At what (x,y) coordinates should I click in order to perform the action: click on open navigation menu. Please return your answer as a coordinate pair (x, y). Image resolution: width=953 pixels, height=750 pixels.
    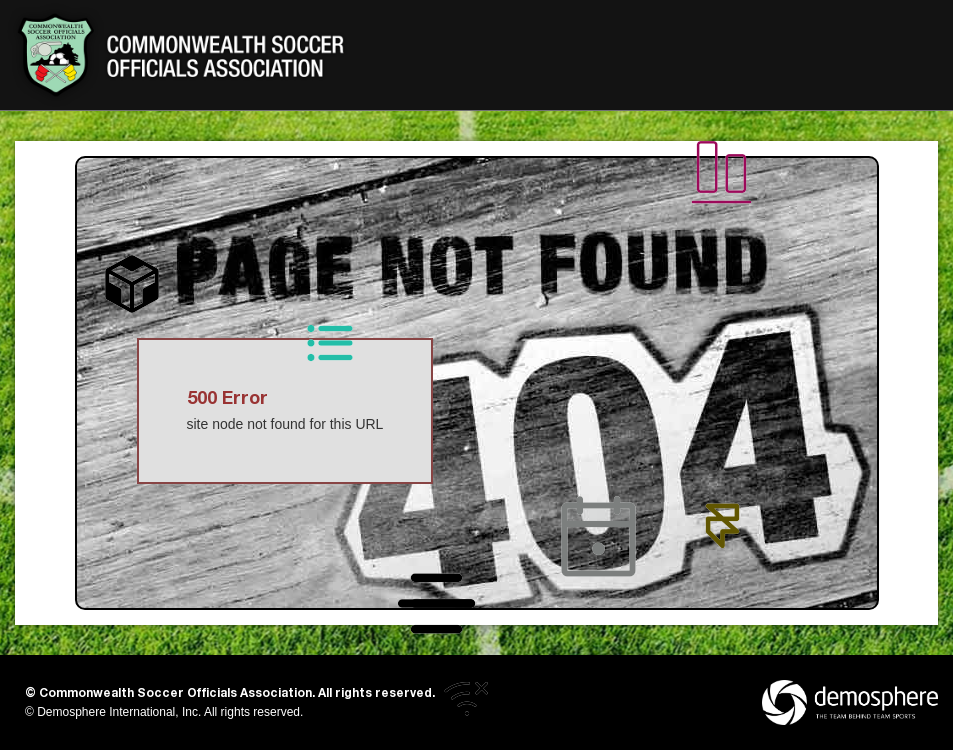
    Looking at the image, I should click on (436, 603).